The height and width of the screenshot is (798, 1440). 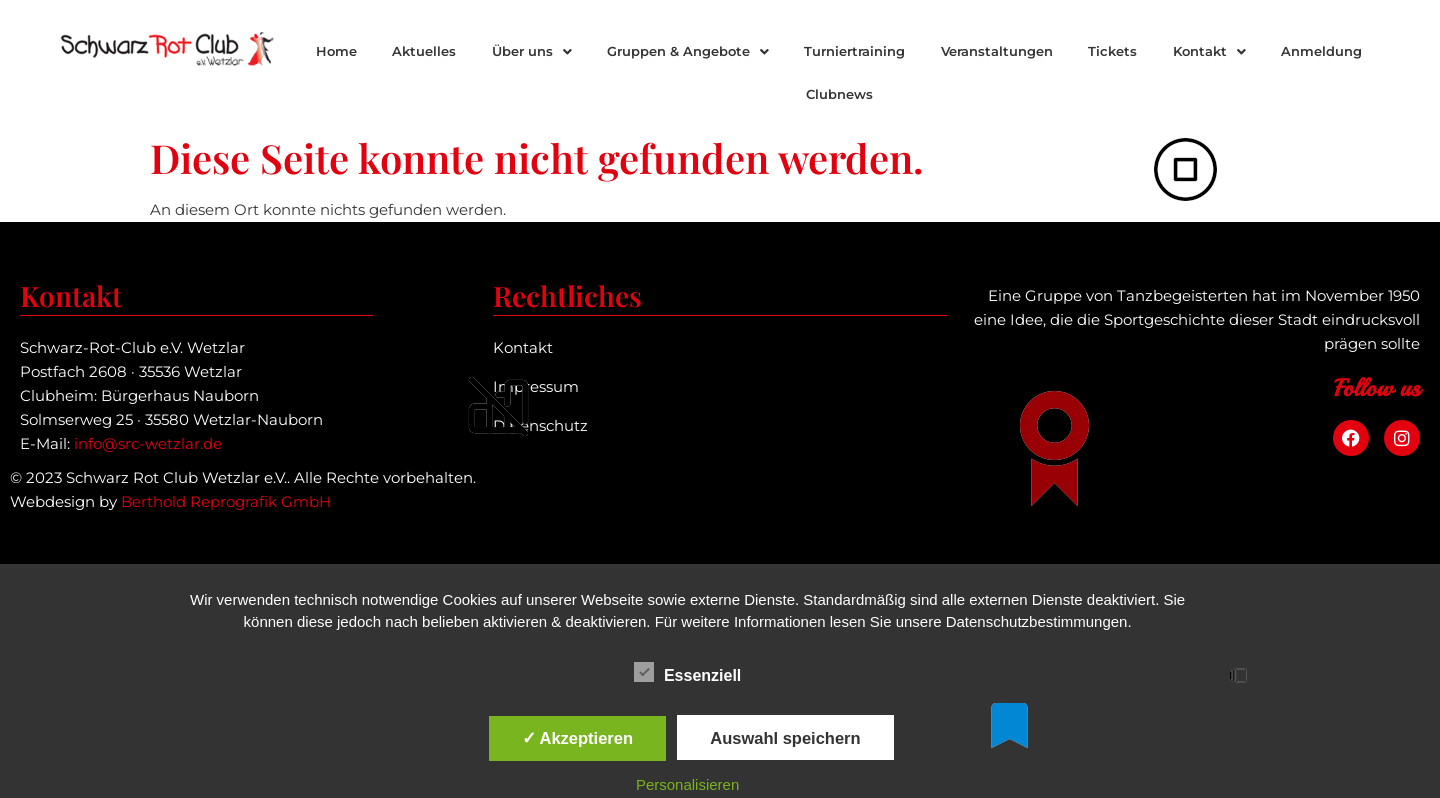 I want to click on stop media playback, so click(x=1185, y=169).